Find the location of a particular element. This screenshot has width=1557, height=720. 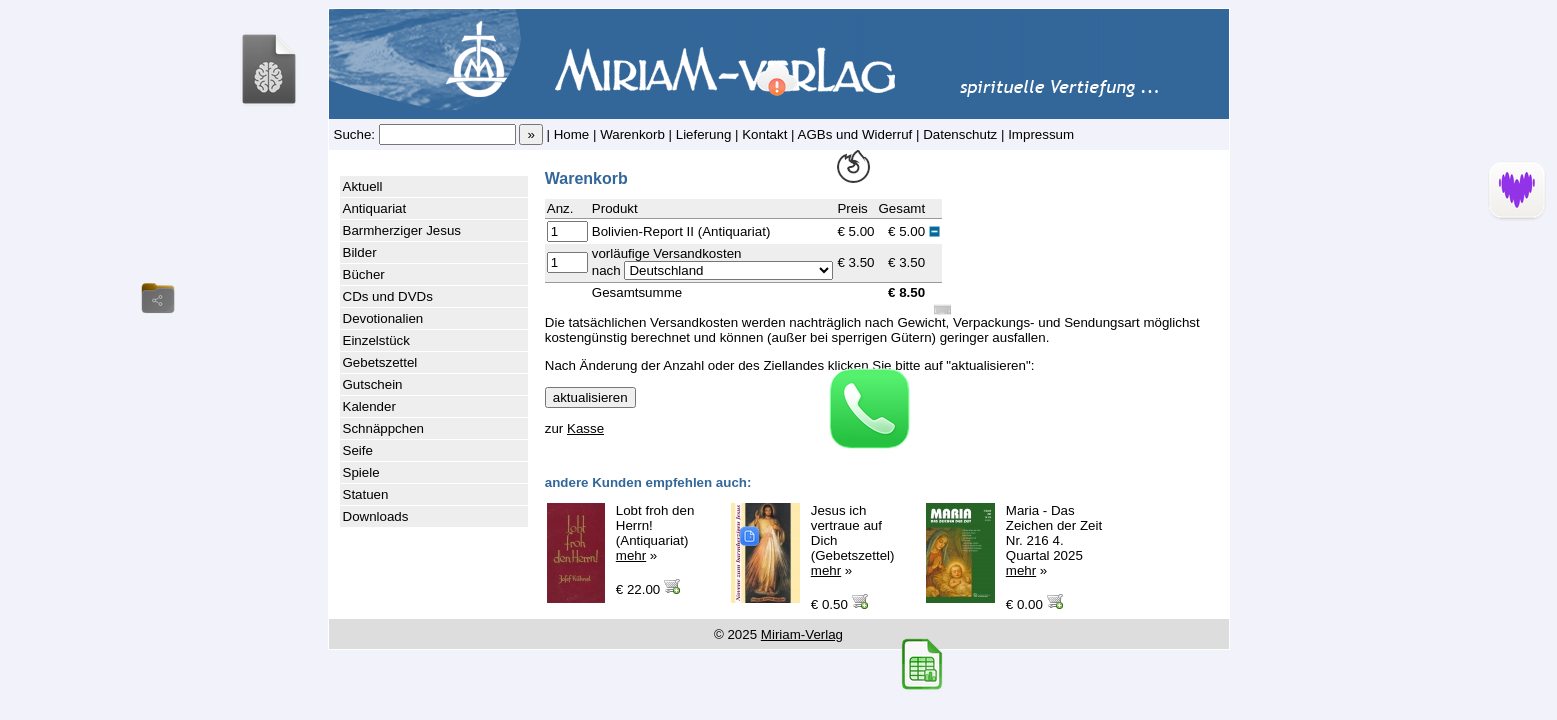

open the phone app to make a call is located at coordinates (869, 408).